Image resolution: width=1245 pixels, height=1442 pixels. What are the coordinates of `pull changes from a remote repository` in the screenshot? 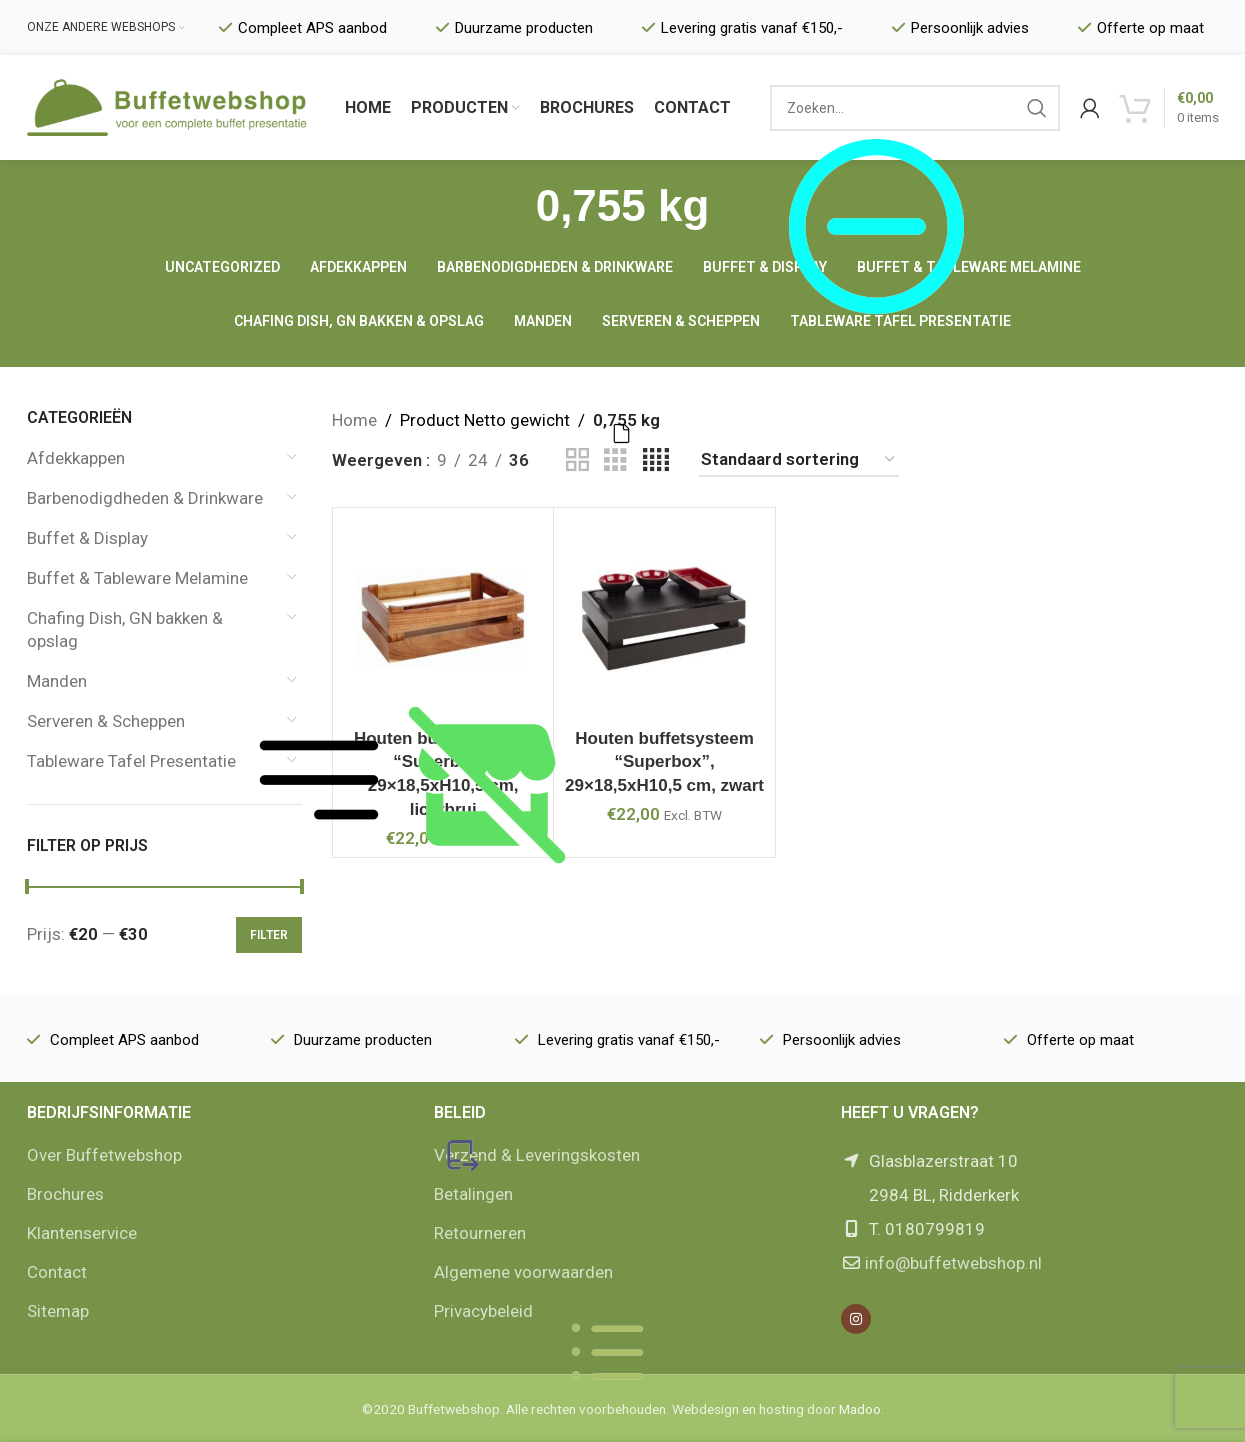 It's located at (462, 1157).